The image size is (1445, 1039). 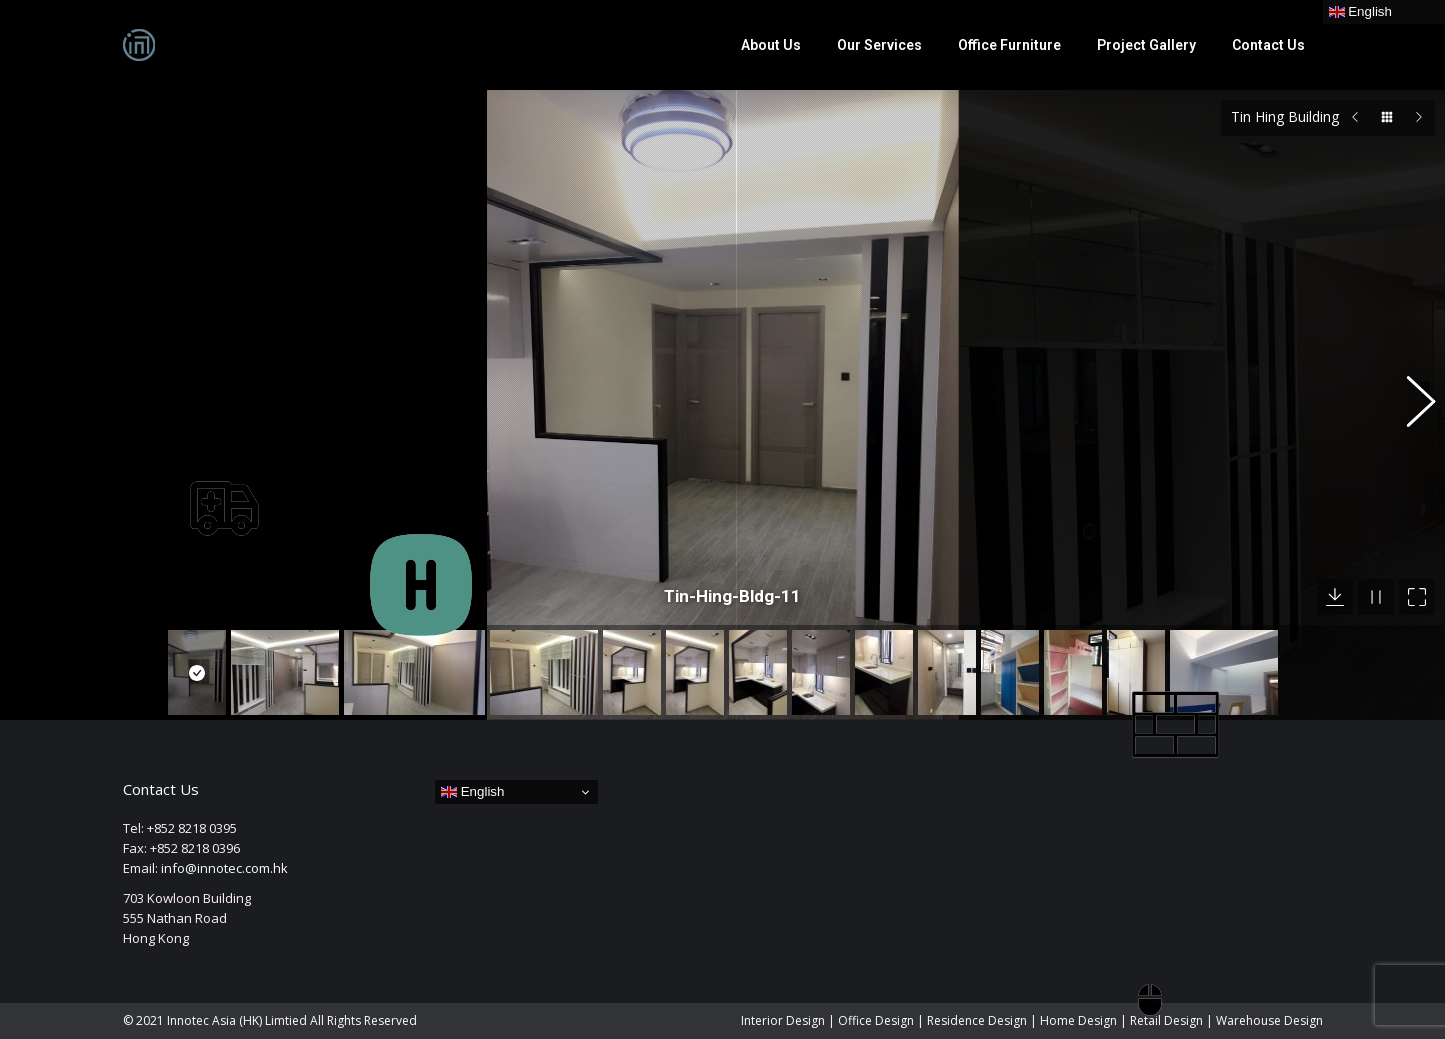 I want to click on view or edit wall layout, so click(x=1175, y=724).